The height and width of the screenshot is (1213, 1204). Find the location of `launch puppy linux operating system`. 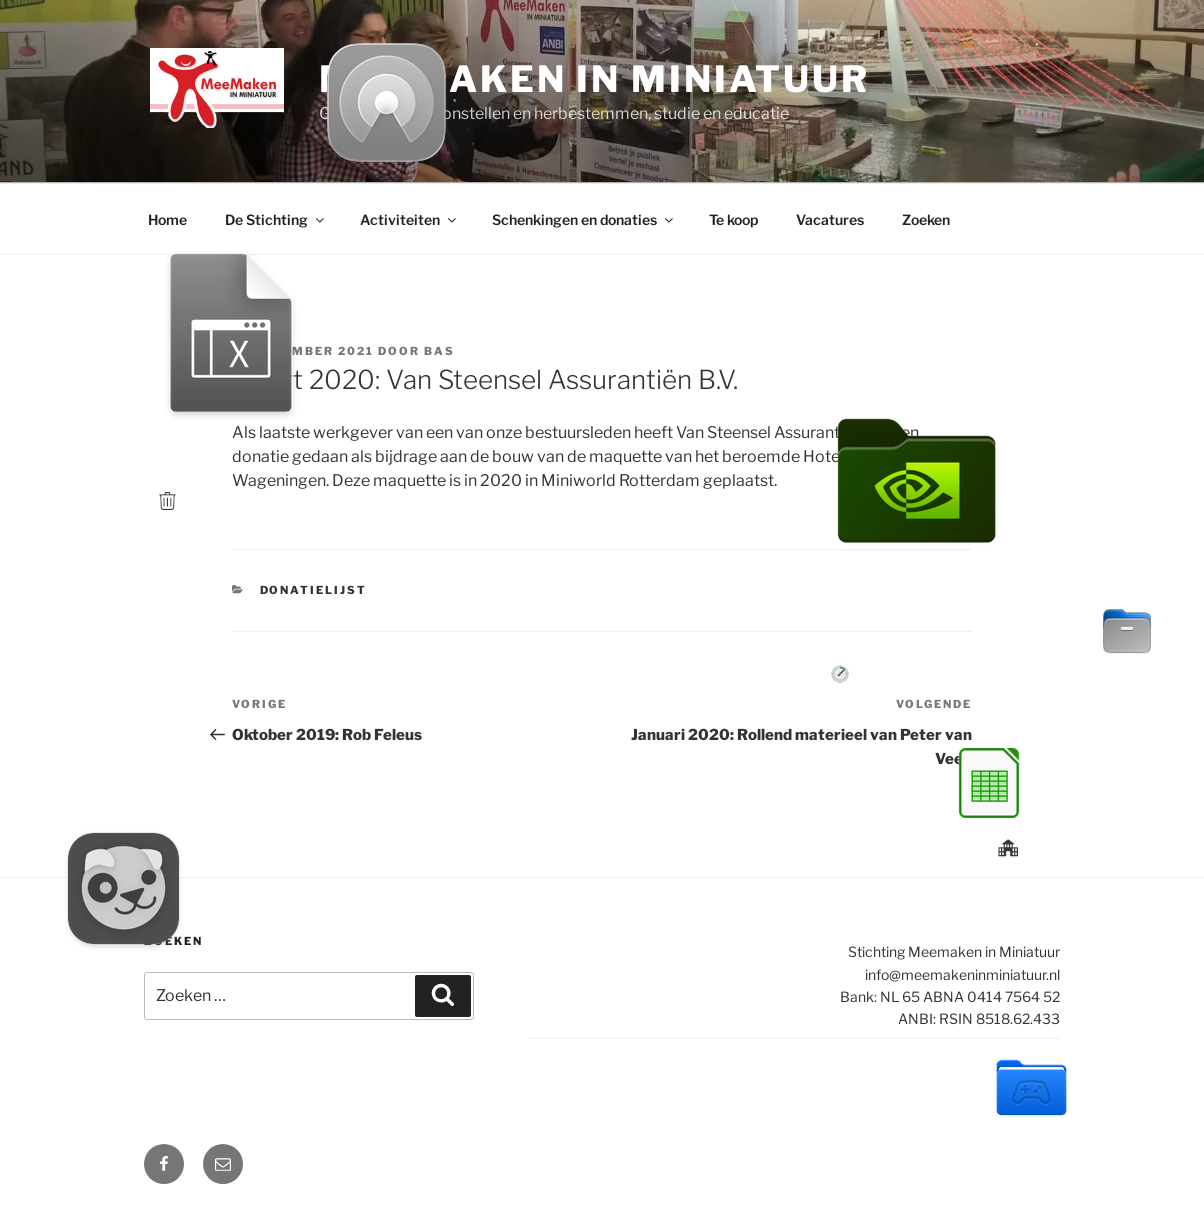

launch puppy linux operating system is located at coordinates (123, 888).